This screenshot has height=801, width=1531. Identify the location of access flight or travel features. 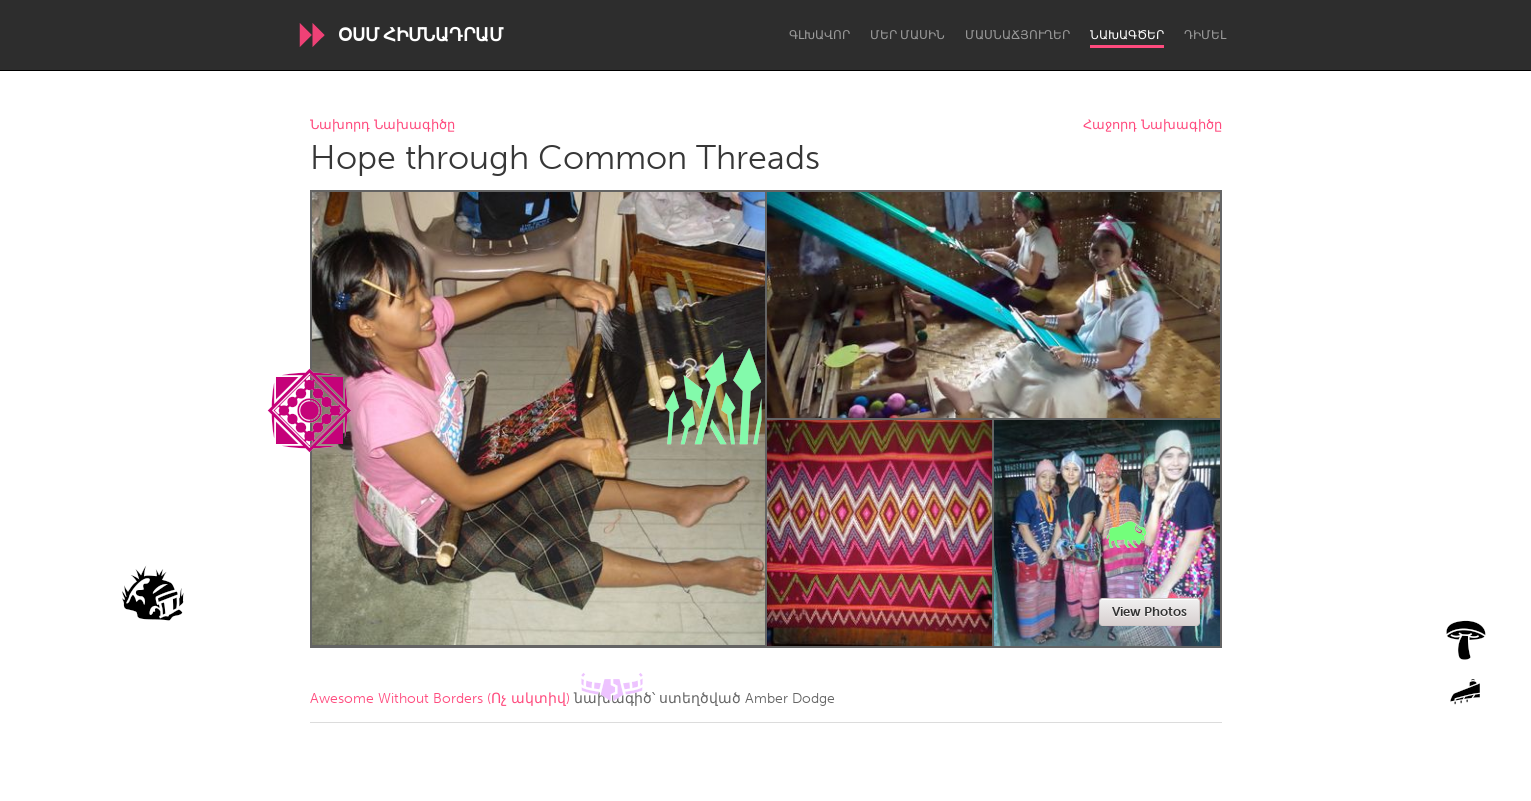
(1465, 692).